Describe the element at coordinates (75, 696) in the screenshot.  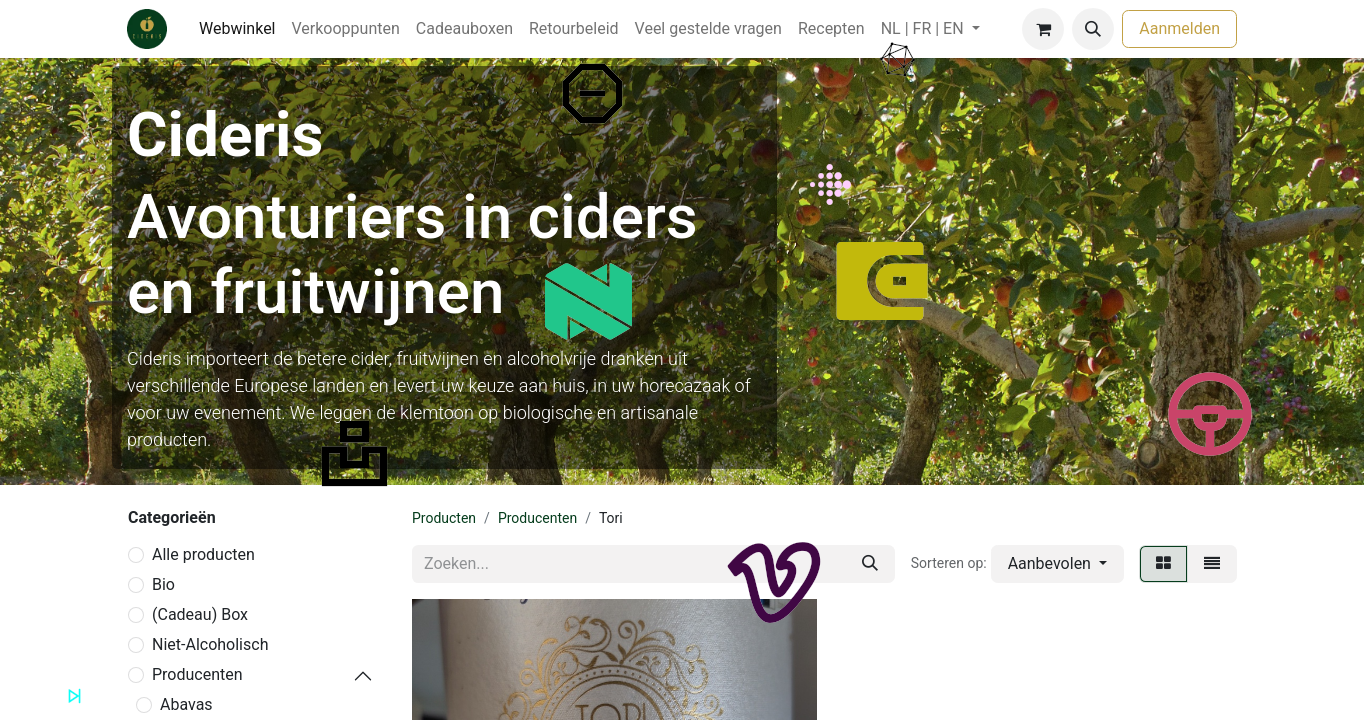
I see `skip to the next track` at that location.